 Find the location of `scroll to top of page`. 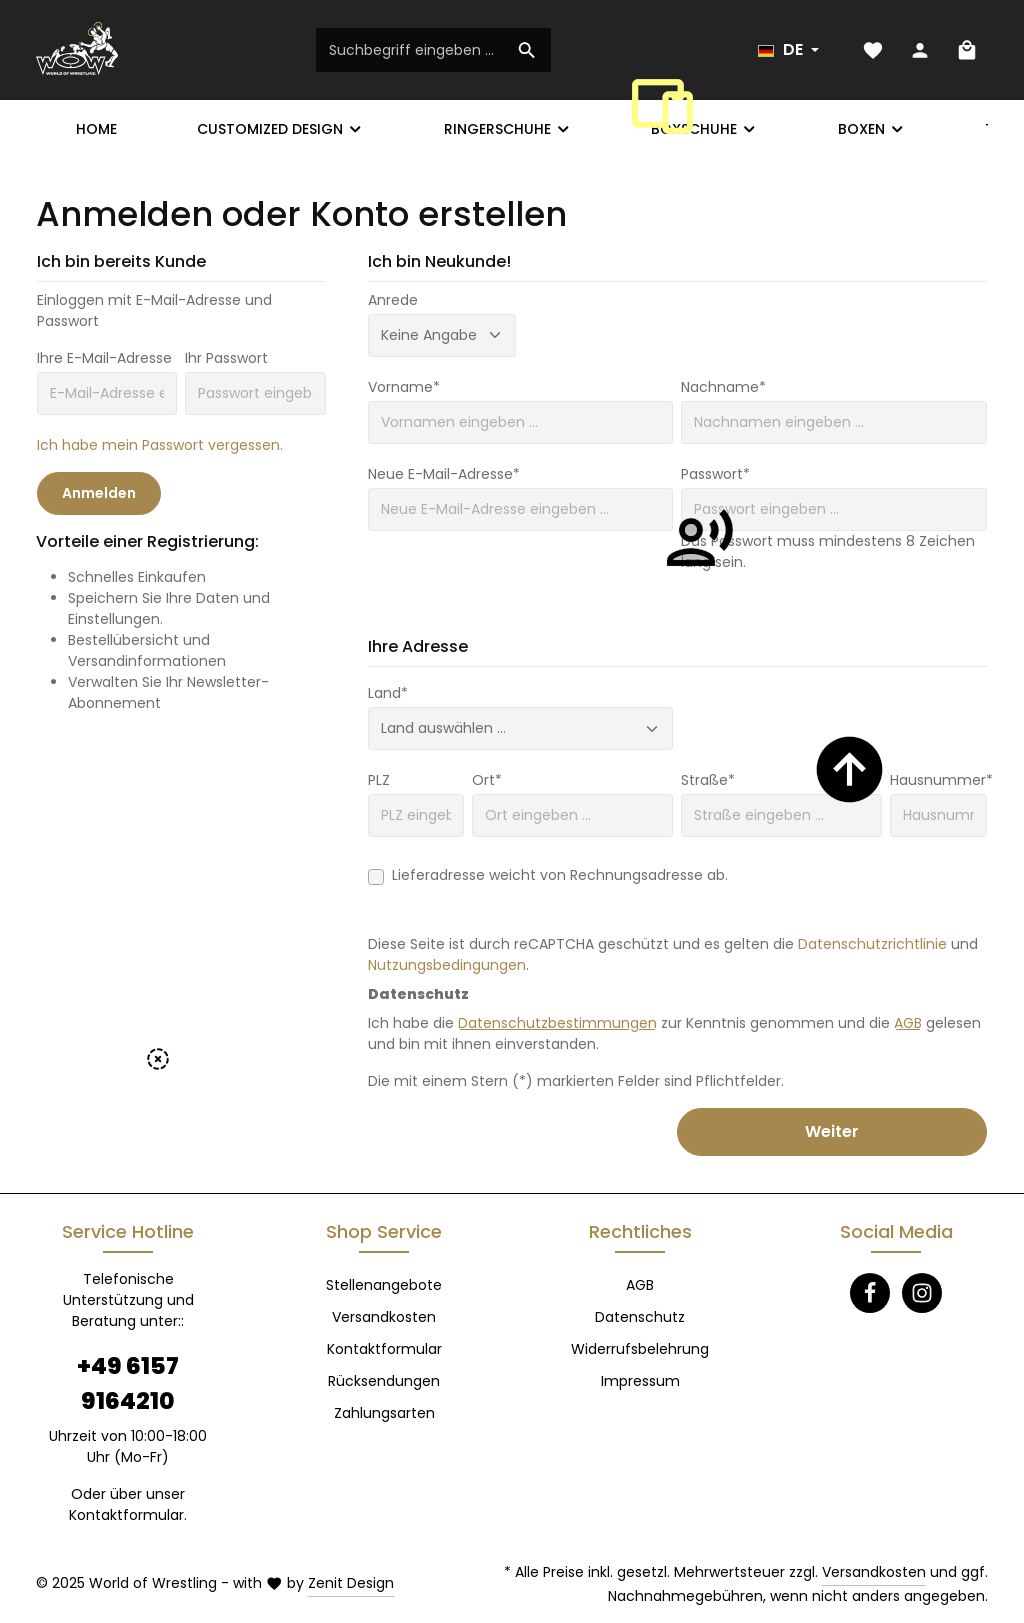

scroll to top of page is located at coordinates (849, 769).